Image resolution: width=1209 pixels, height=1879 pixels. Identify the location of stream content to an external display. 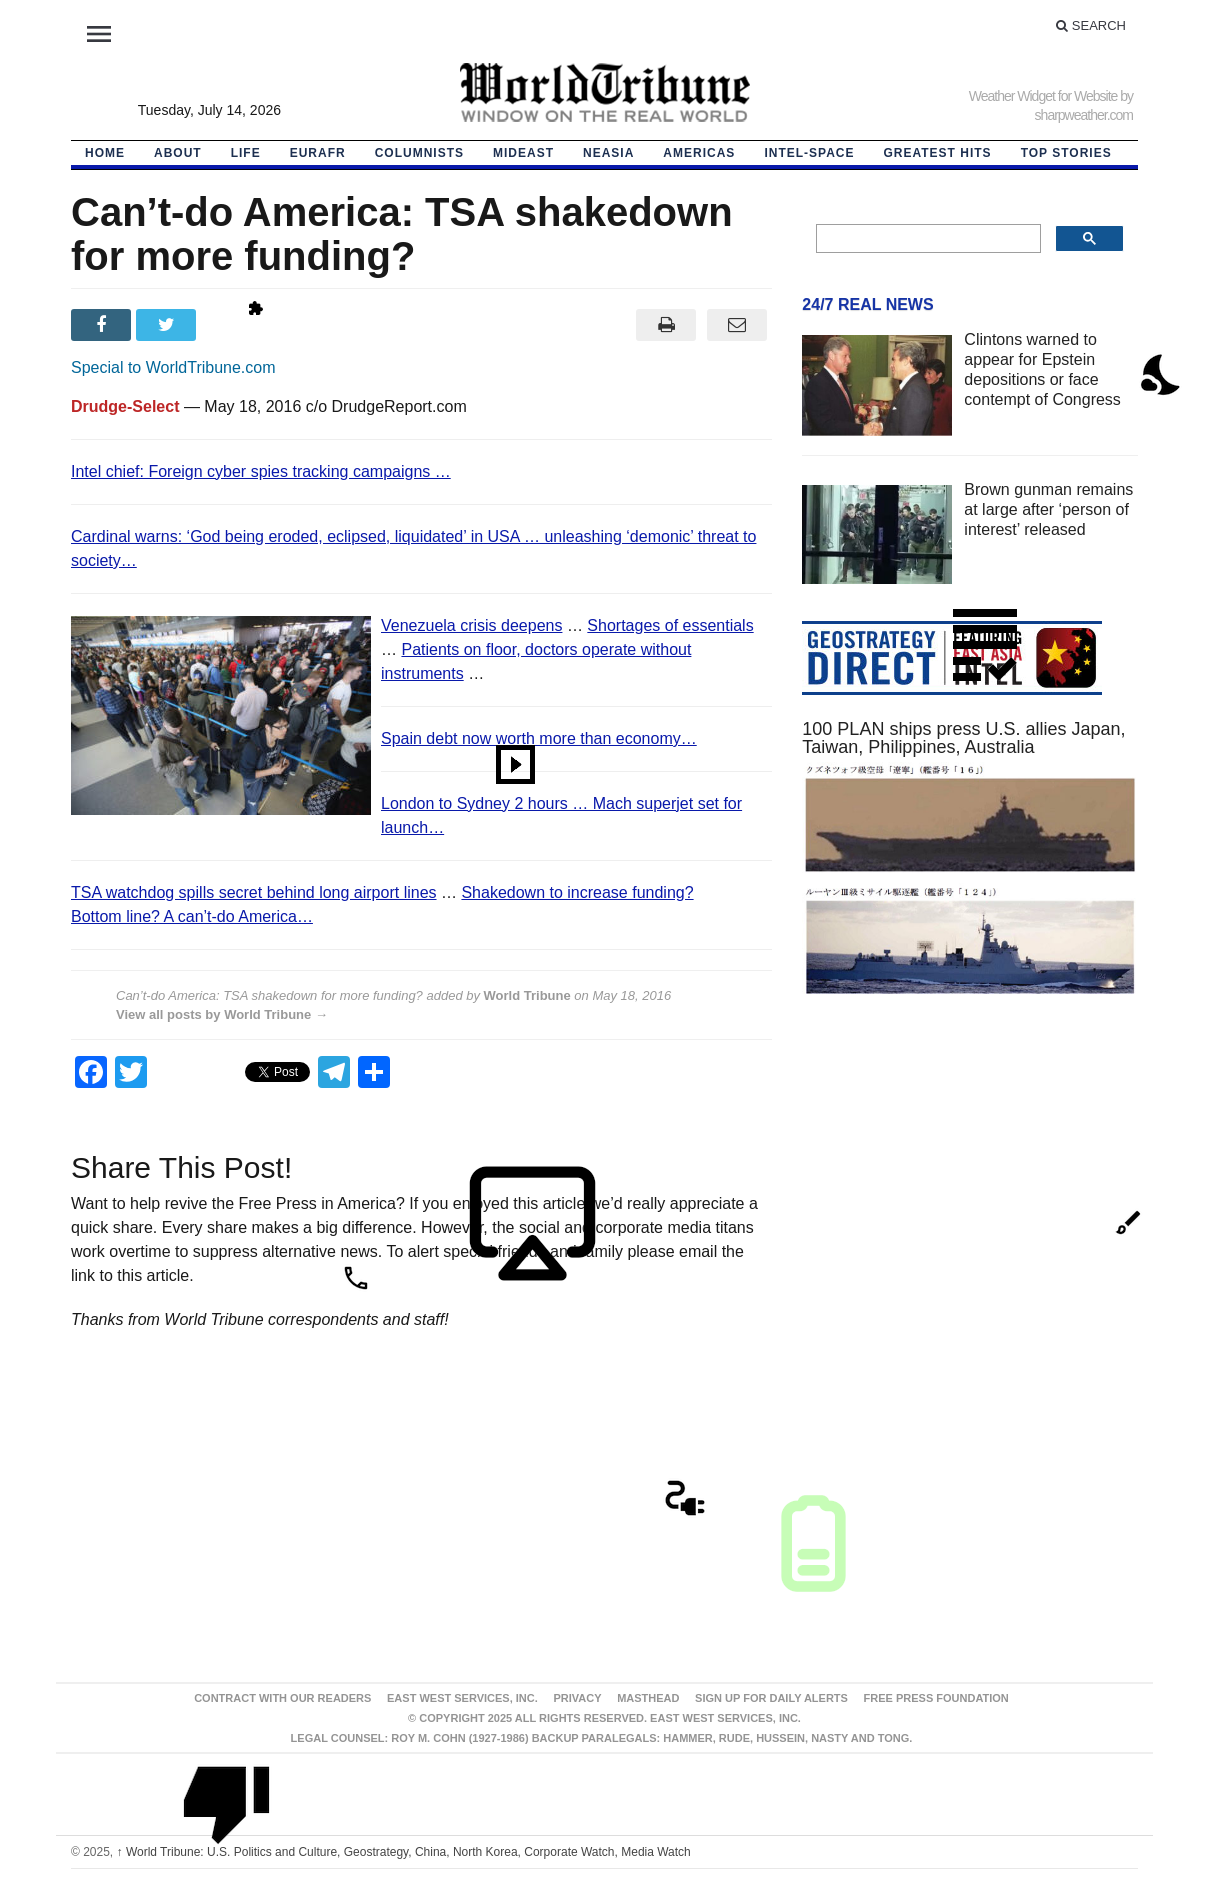
(532, 1223).